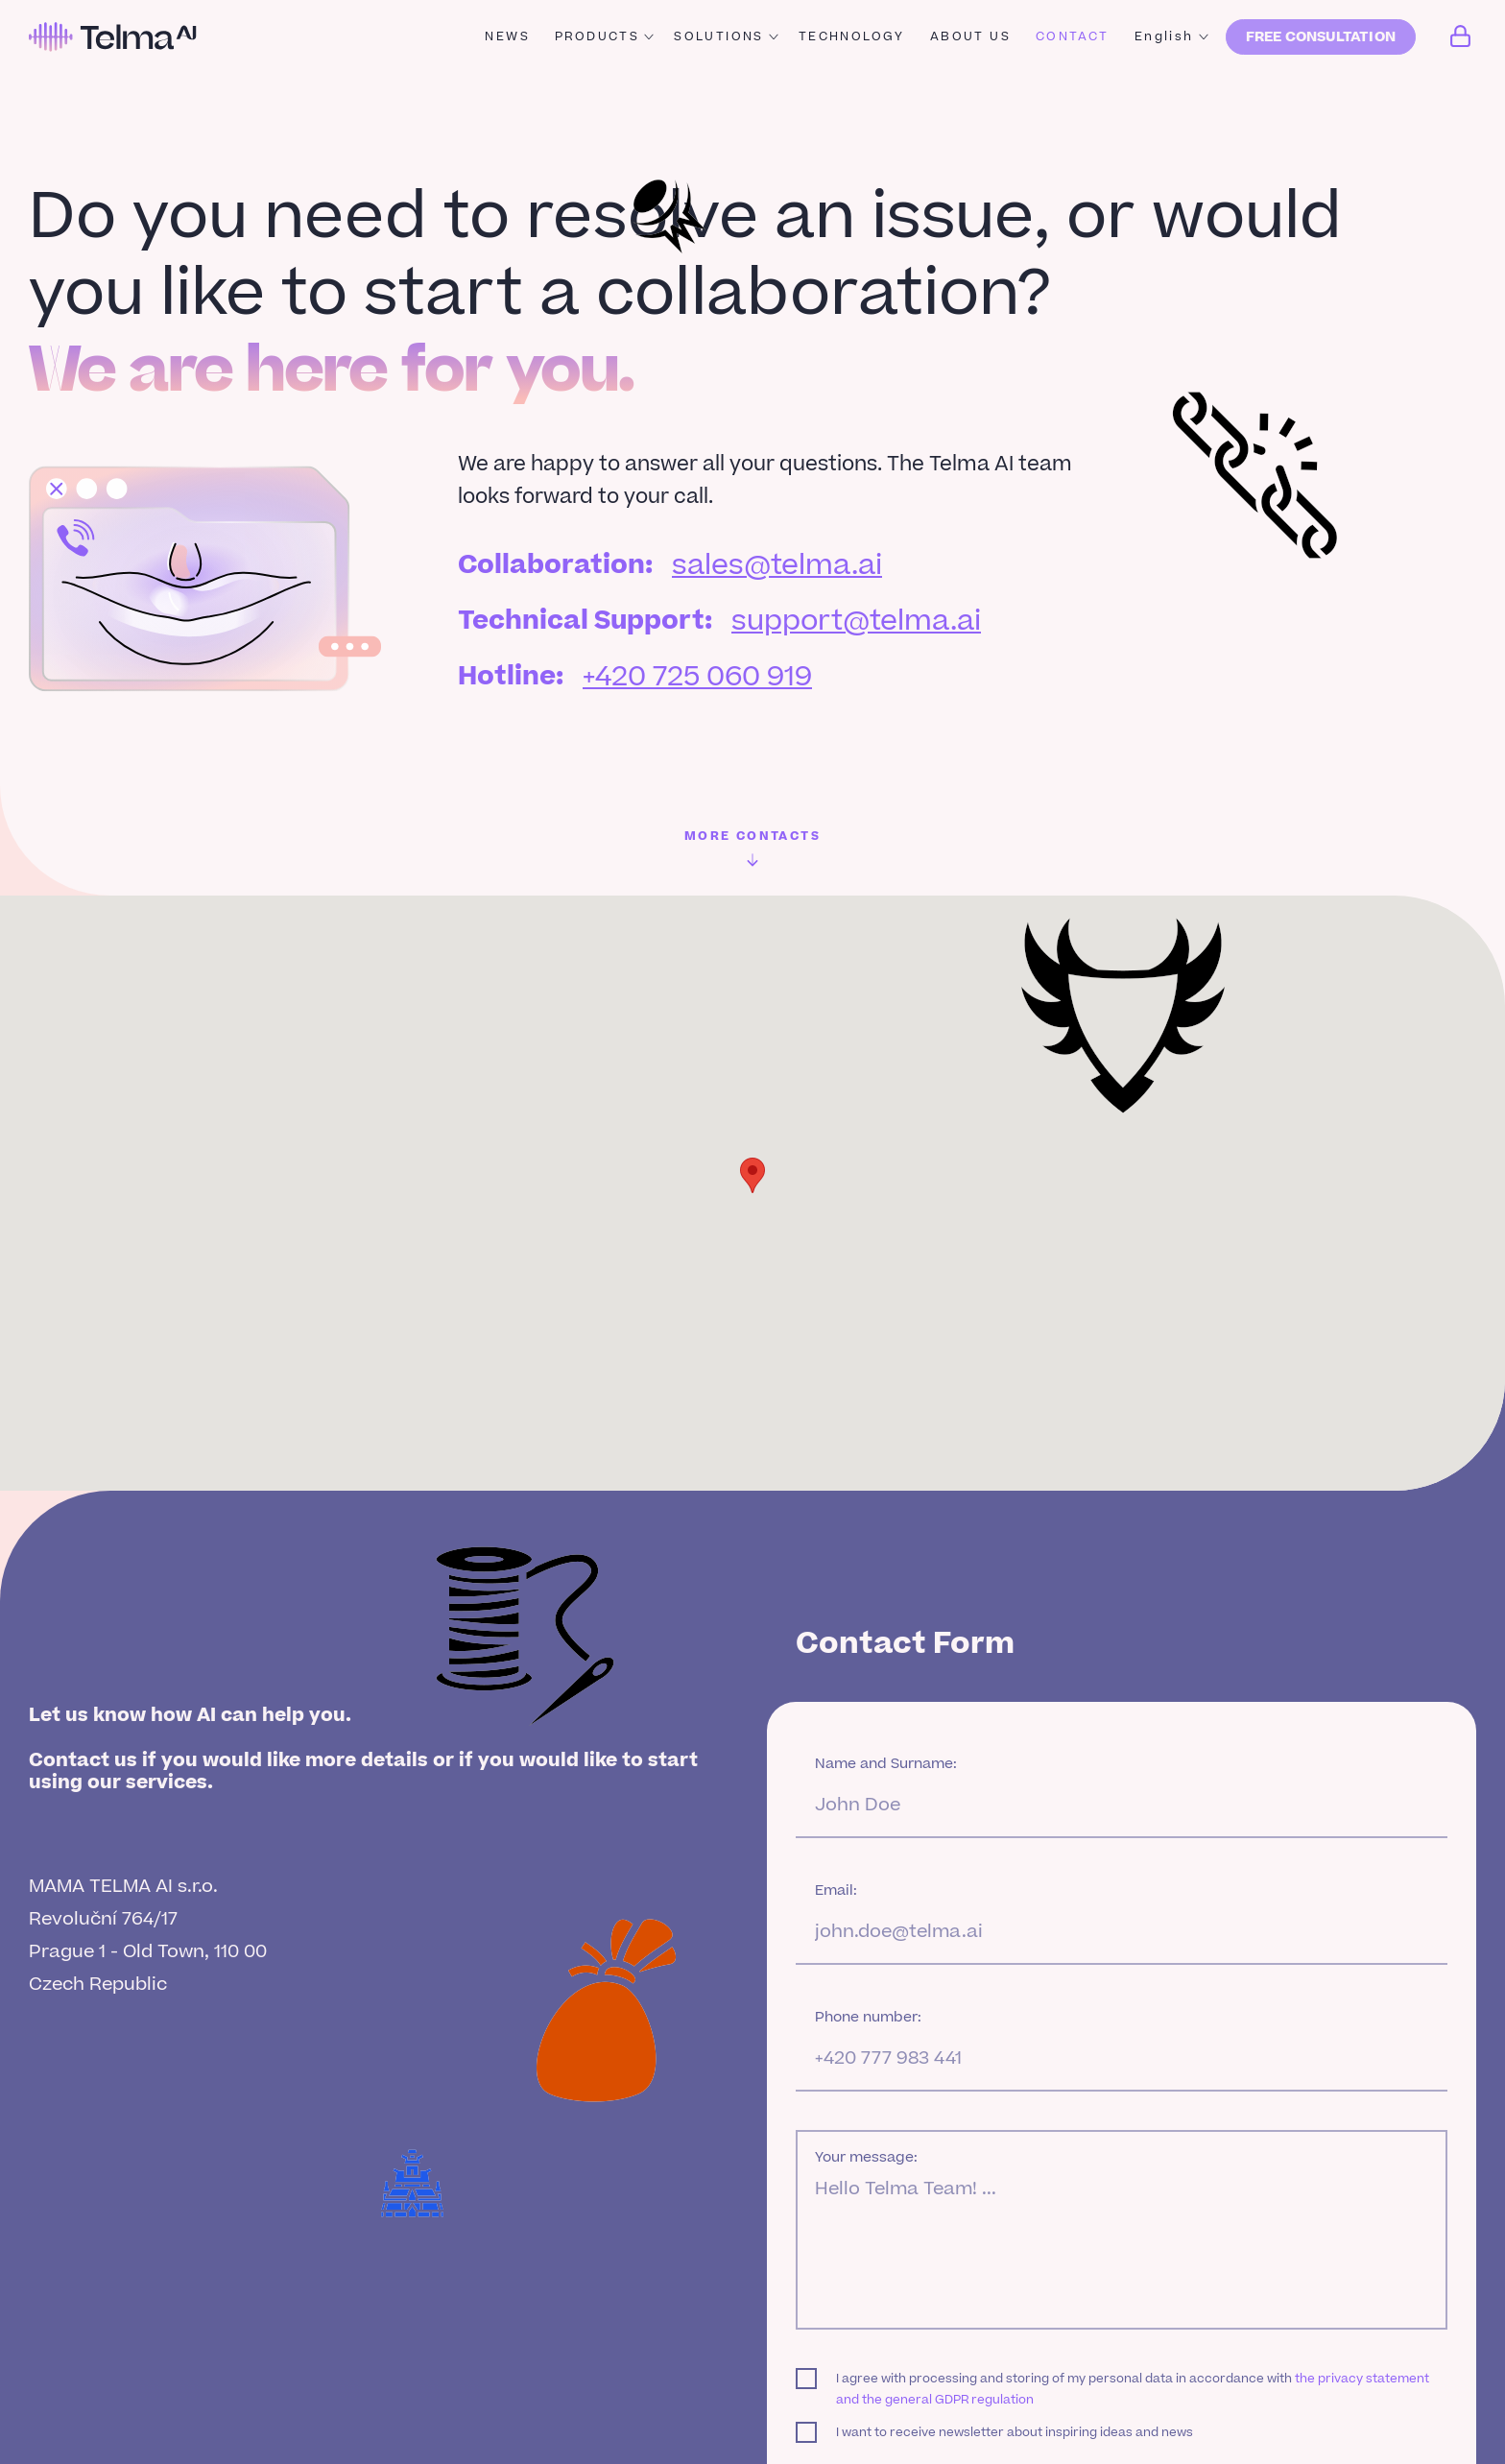 This screenshot has width=1505, height=2464. I want to click on protect or defend eggs in a game, so click(669, 217).